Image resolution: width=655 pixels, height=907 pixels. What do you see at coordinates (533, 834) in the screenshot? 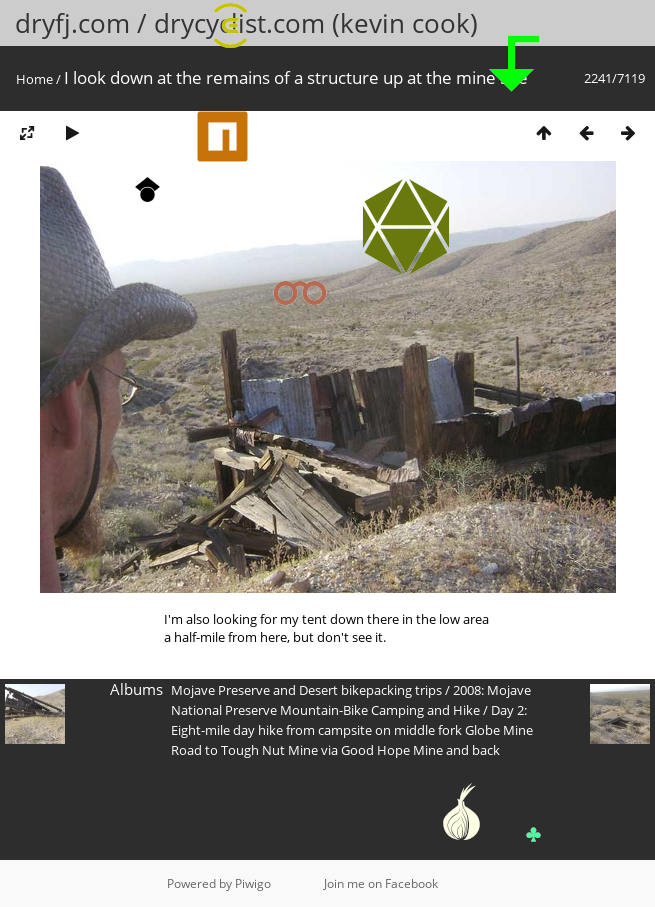
I see `represents the clubs suit in a card game app` at bounding box center [533, 834].